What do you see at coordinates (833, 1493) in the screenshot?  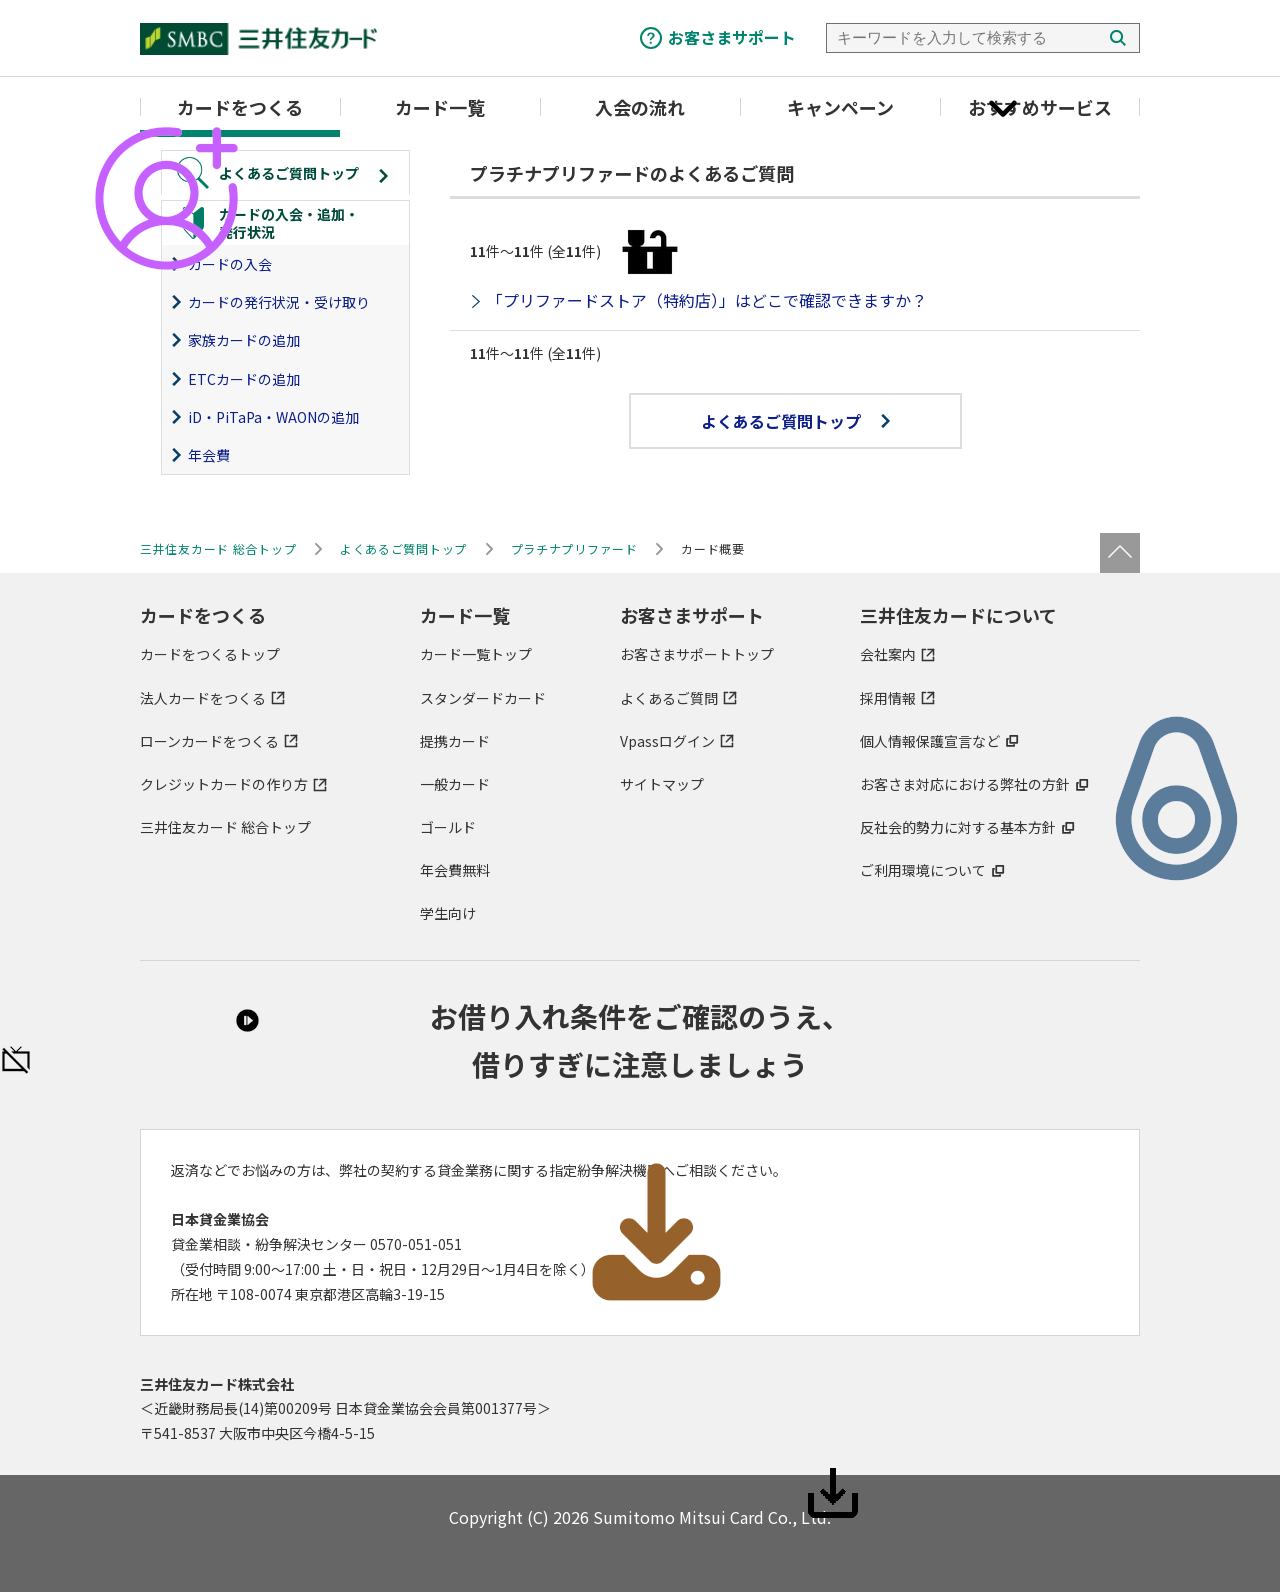 I see `download file to device` at bounding box center [833, 1493].